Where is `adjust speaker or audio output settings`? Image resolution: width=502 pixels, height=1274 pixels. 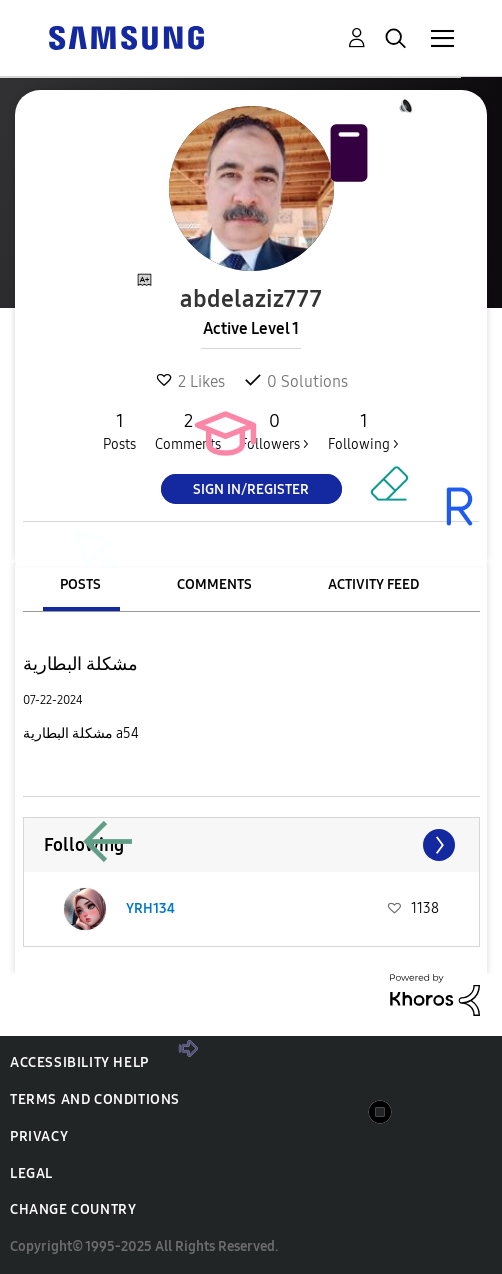
adjust speaker or audio output settings is located at coordinates (406, 106).